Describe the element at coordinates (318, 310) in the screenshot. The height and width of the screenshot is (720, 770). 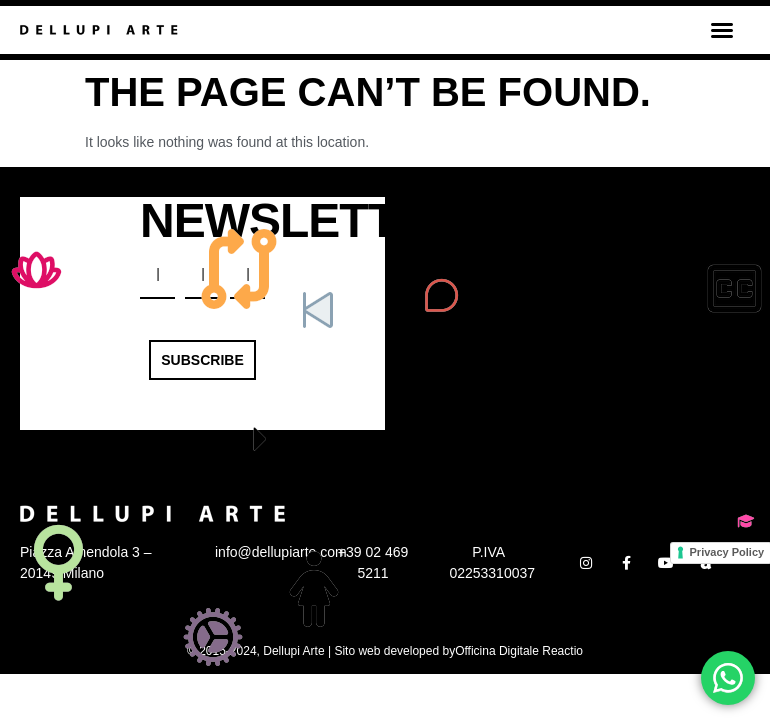
I see `skip to previous track` at that location.